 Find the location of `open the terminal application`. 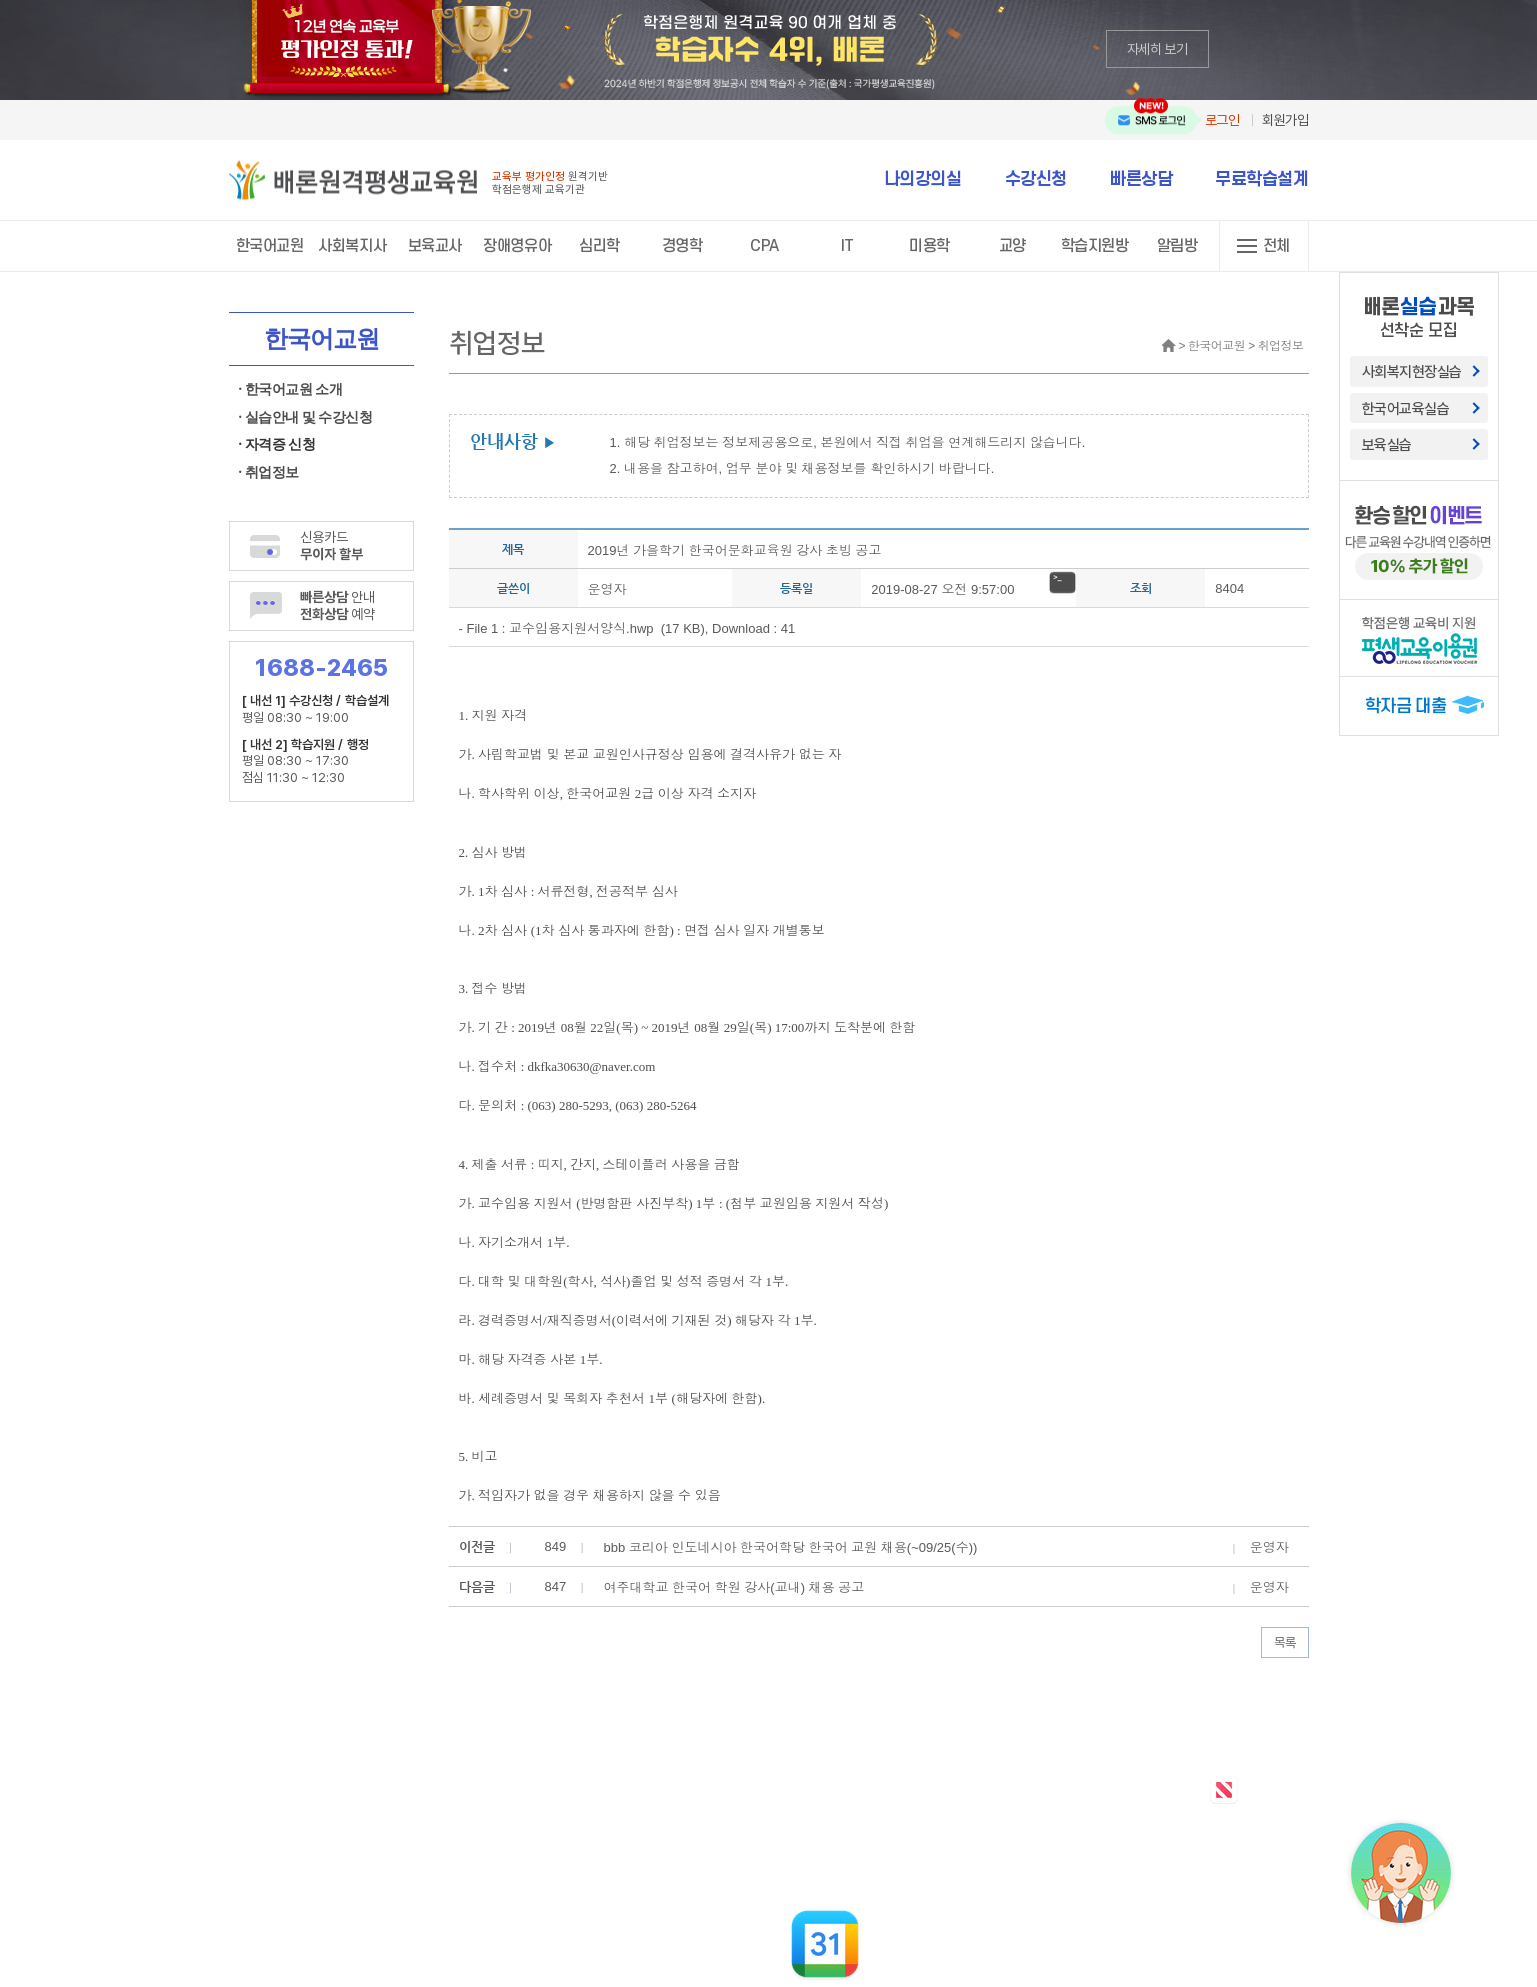

open the terminal application is located at coordinates (1062, 582).